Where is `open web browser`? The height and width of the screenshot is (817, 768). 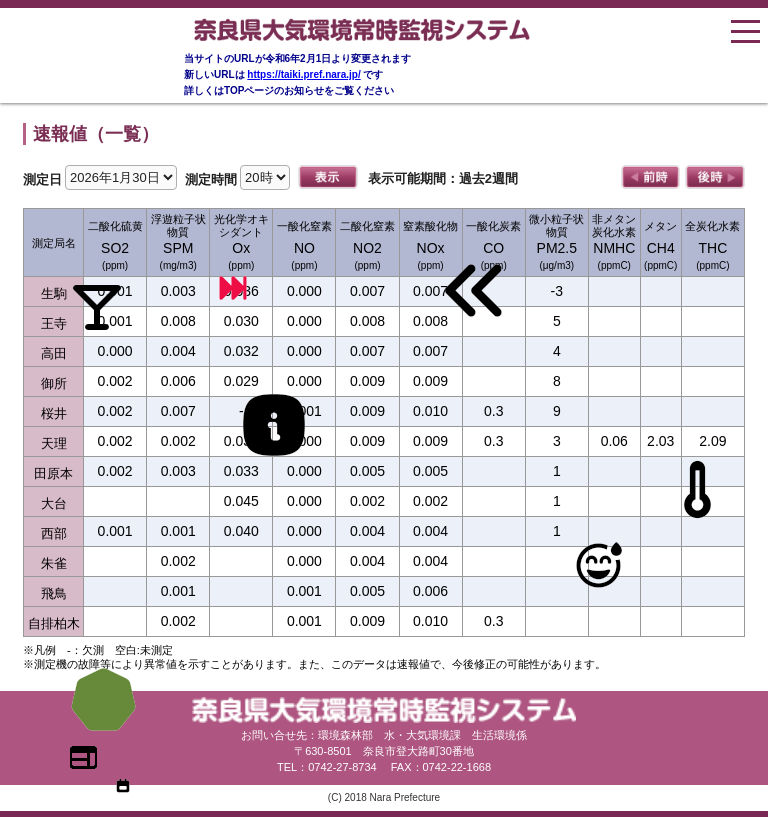
open web browser is located at coordinates (83, 757).